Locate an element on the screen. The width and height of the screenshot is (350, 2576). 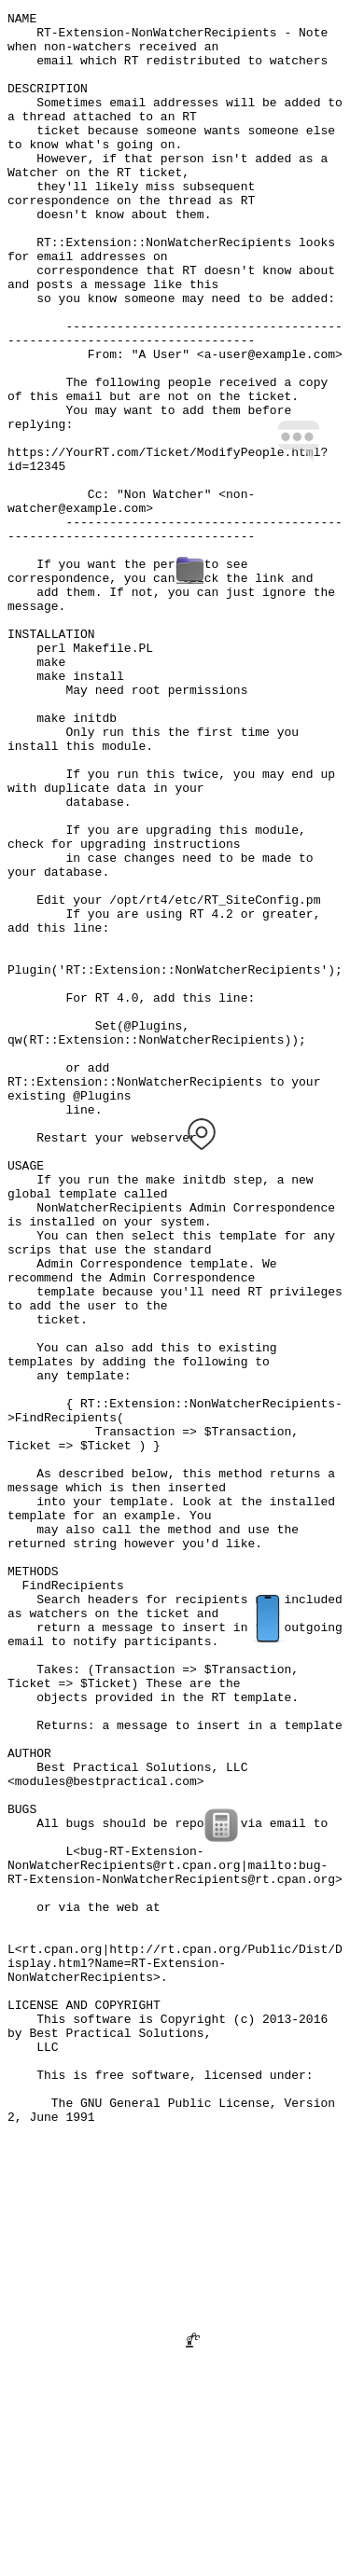
iPhone 15 Pro device icon is located at coordinates (268, 1619).